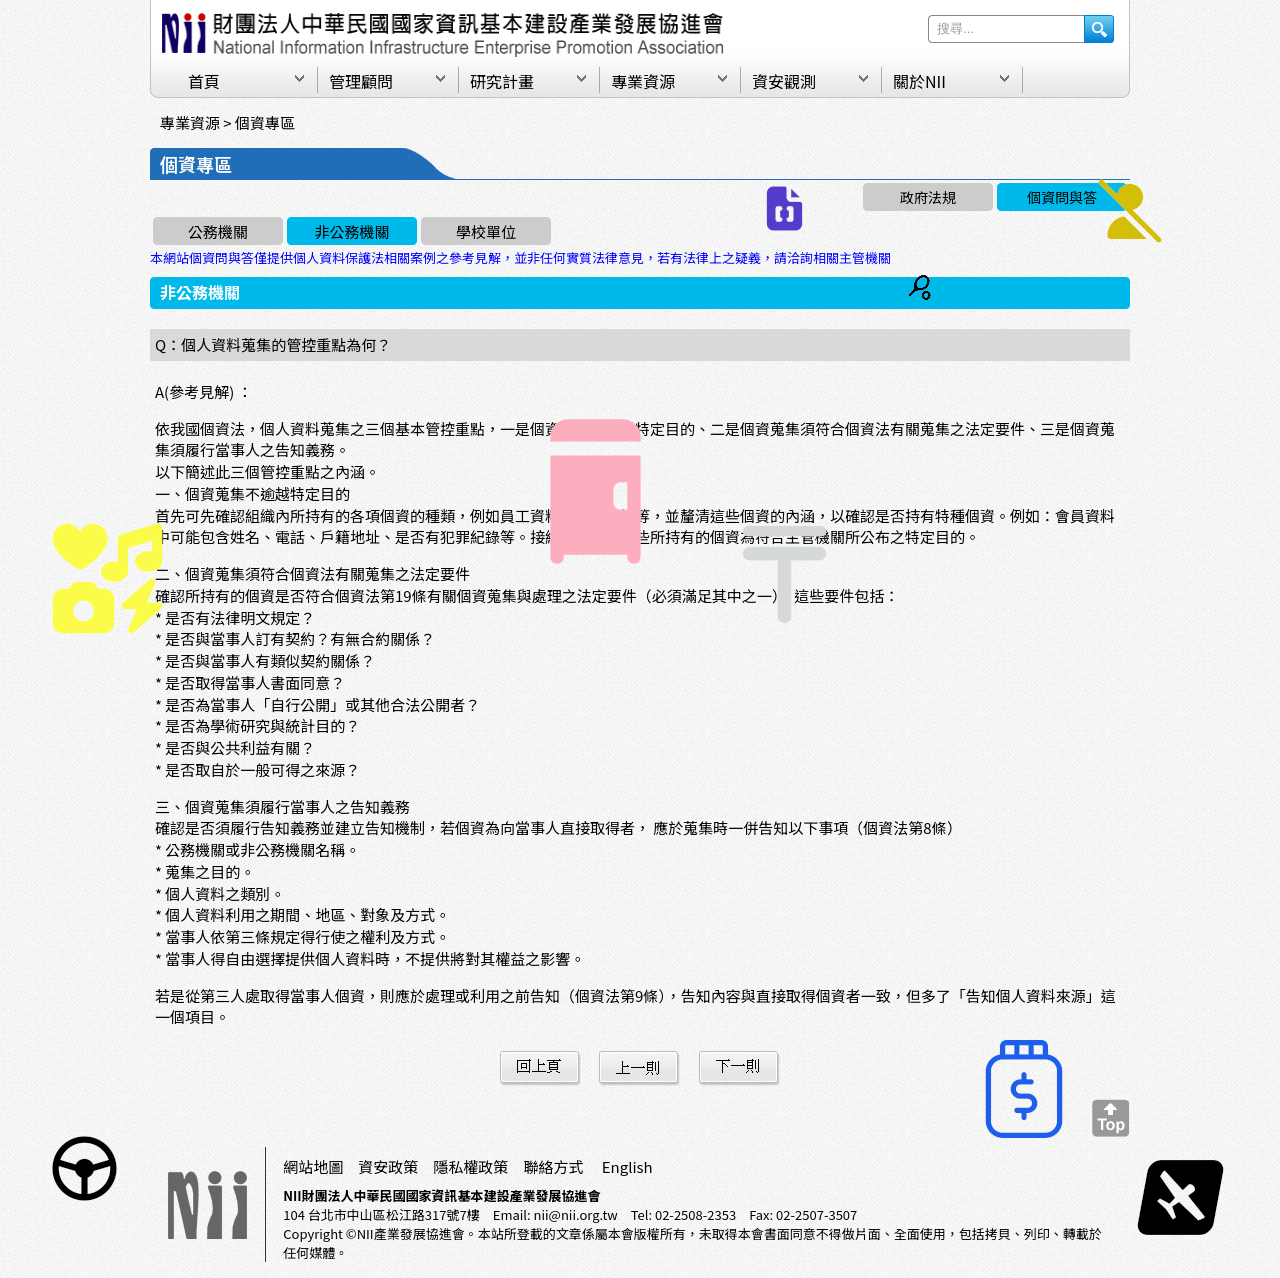 This screenshot has height=1278, width=1280. Describe the element at coordinates (1180, 1197) in the screenshot. I see `avianex brand logo` at that location.